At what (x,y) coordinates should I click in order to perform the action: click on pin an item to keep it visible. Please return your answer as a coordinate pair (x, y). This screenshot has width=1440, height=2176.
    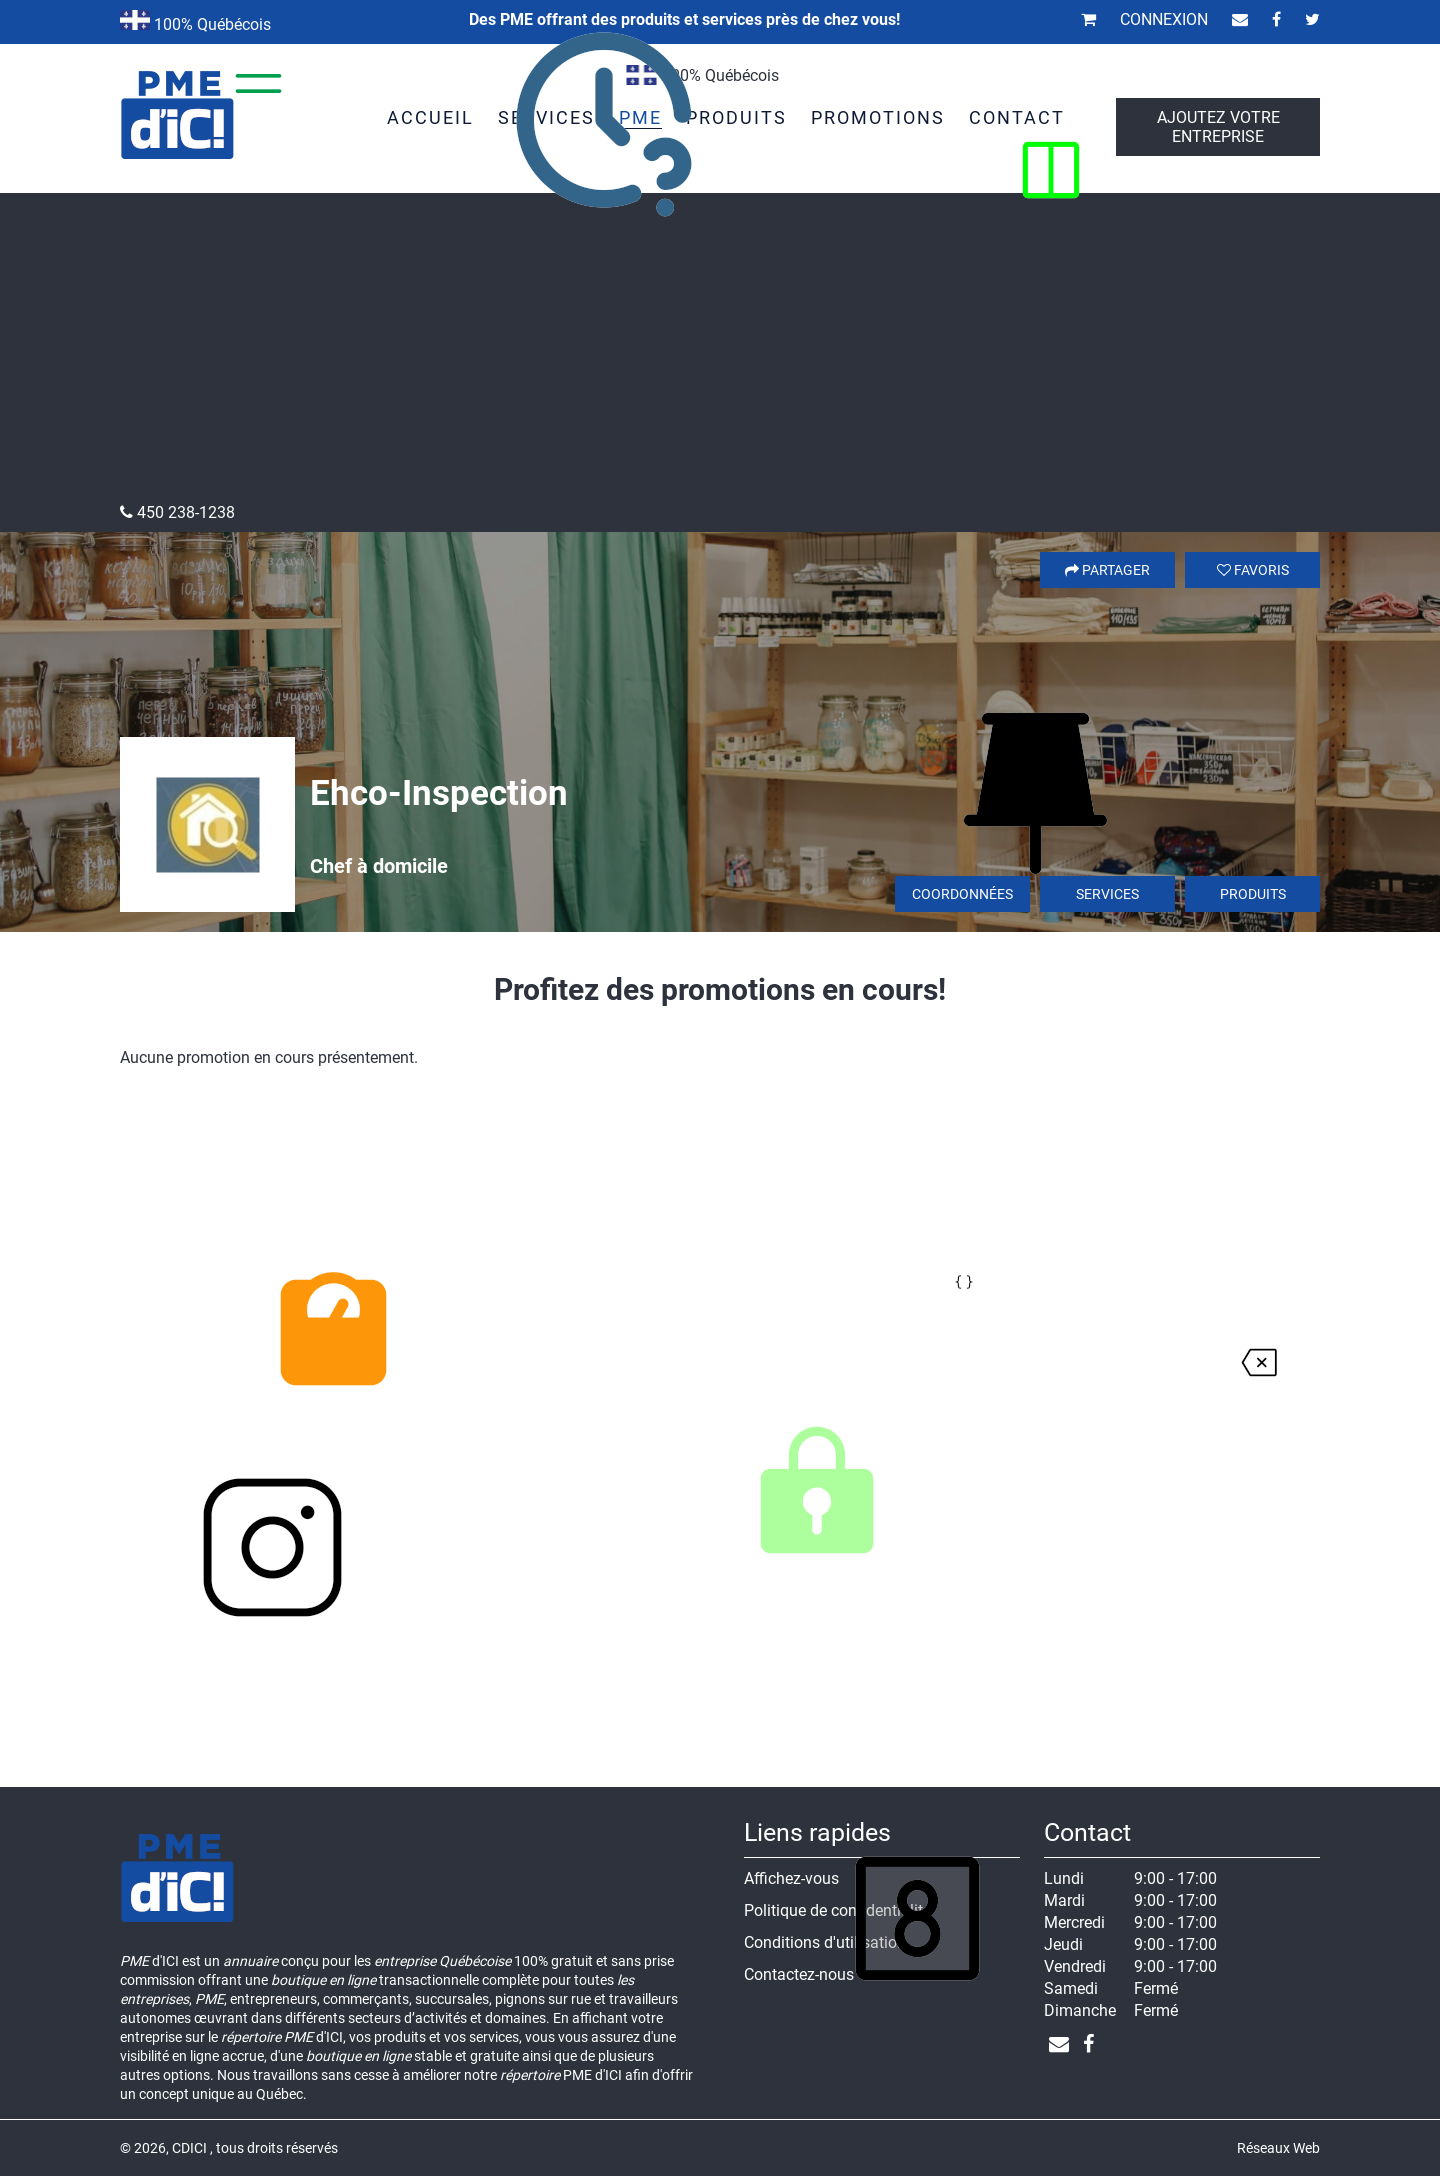
    Looking at the image, I should click on (1035, 784).